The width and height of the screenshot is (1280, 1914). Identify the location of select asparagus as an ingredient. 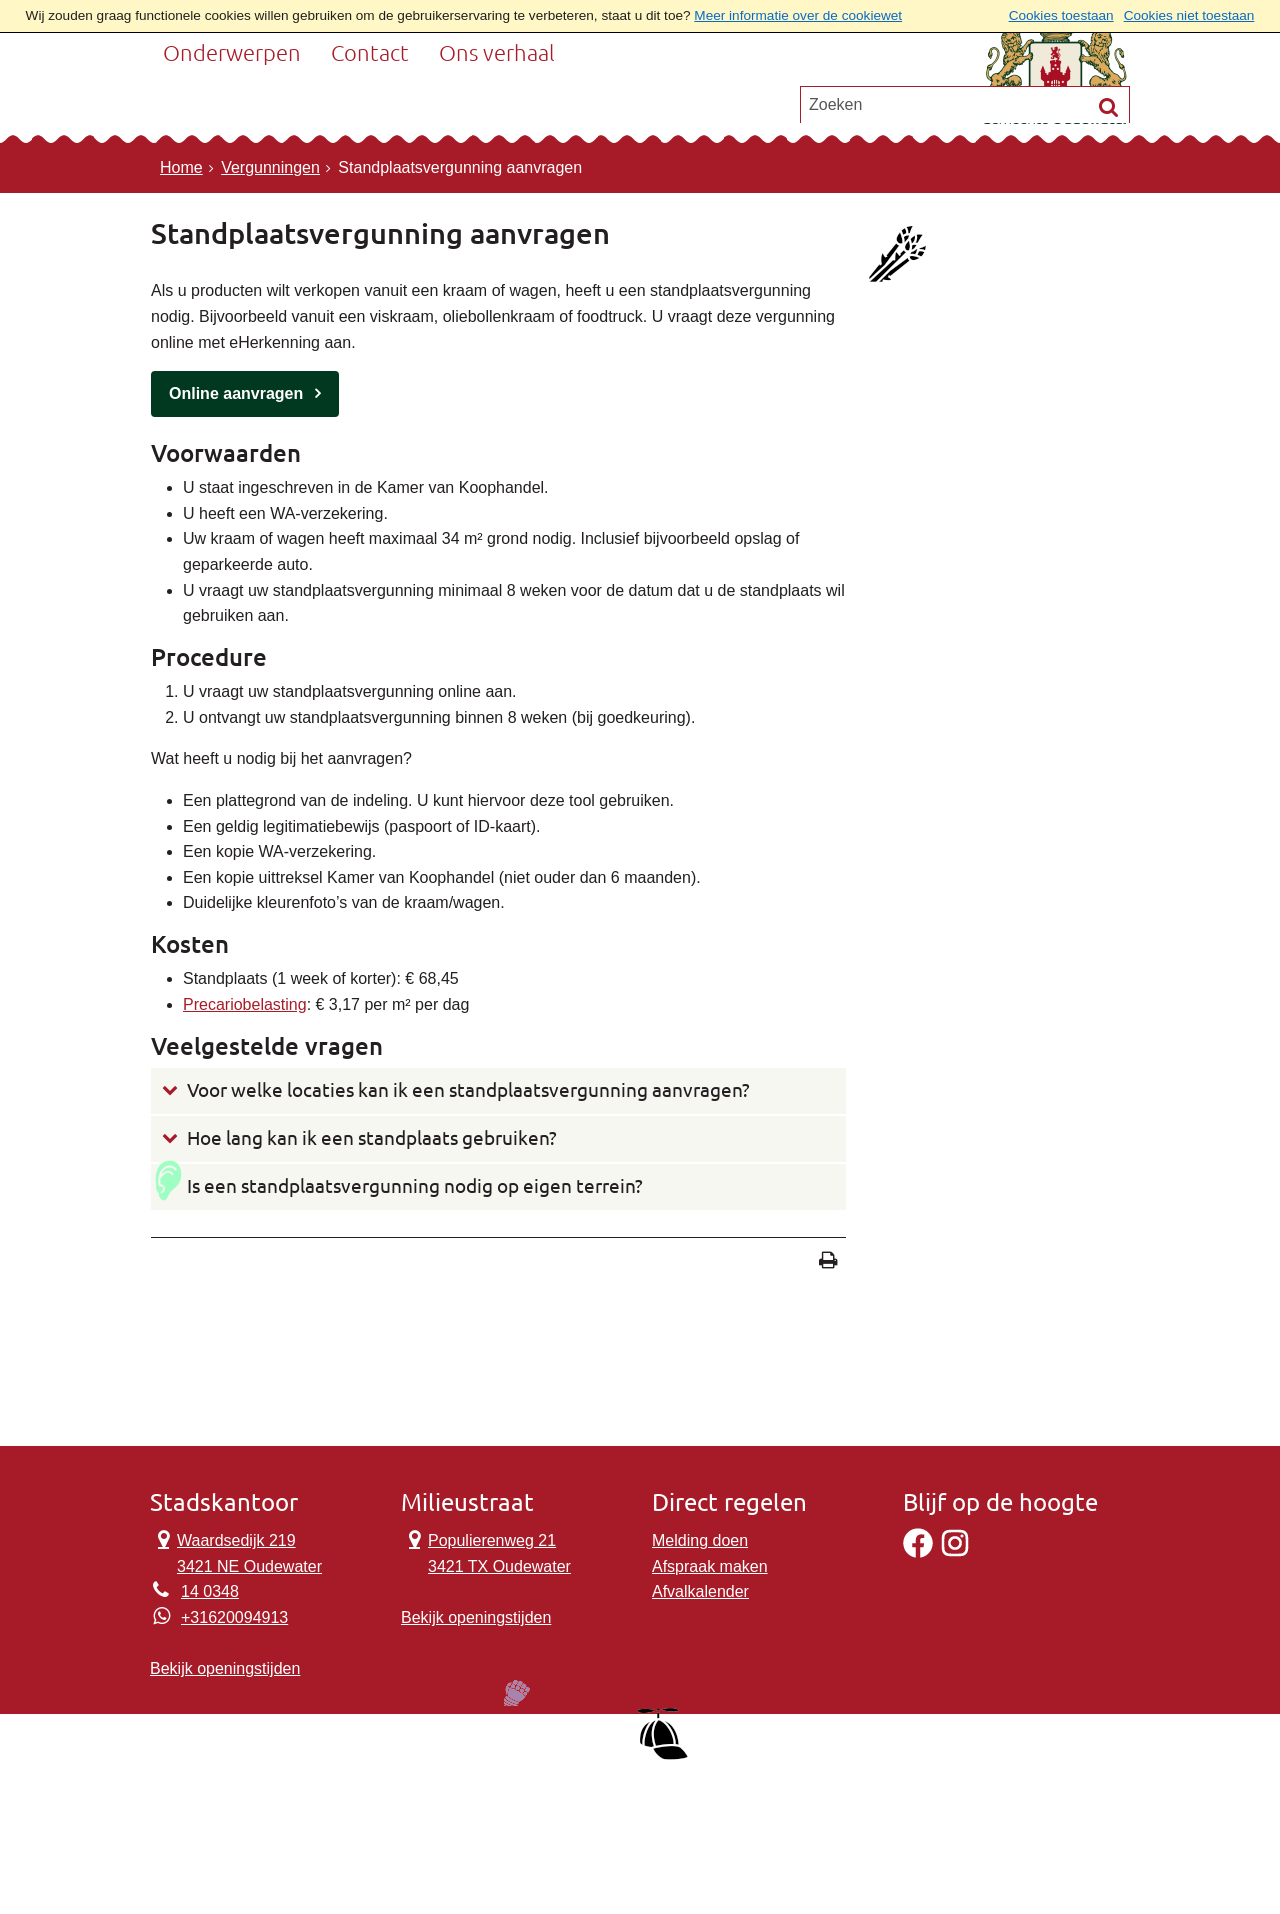
(897, 253).